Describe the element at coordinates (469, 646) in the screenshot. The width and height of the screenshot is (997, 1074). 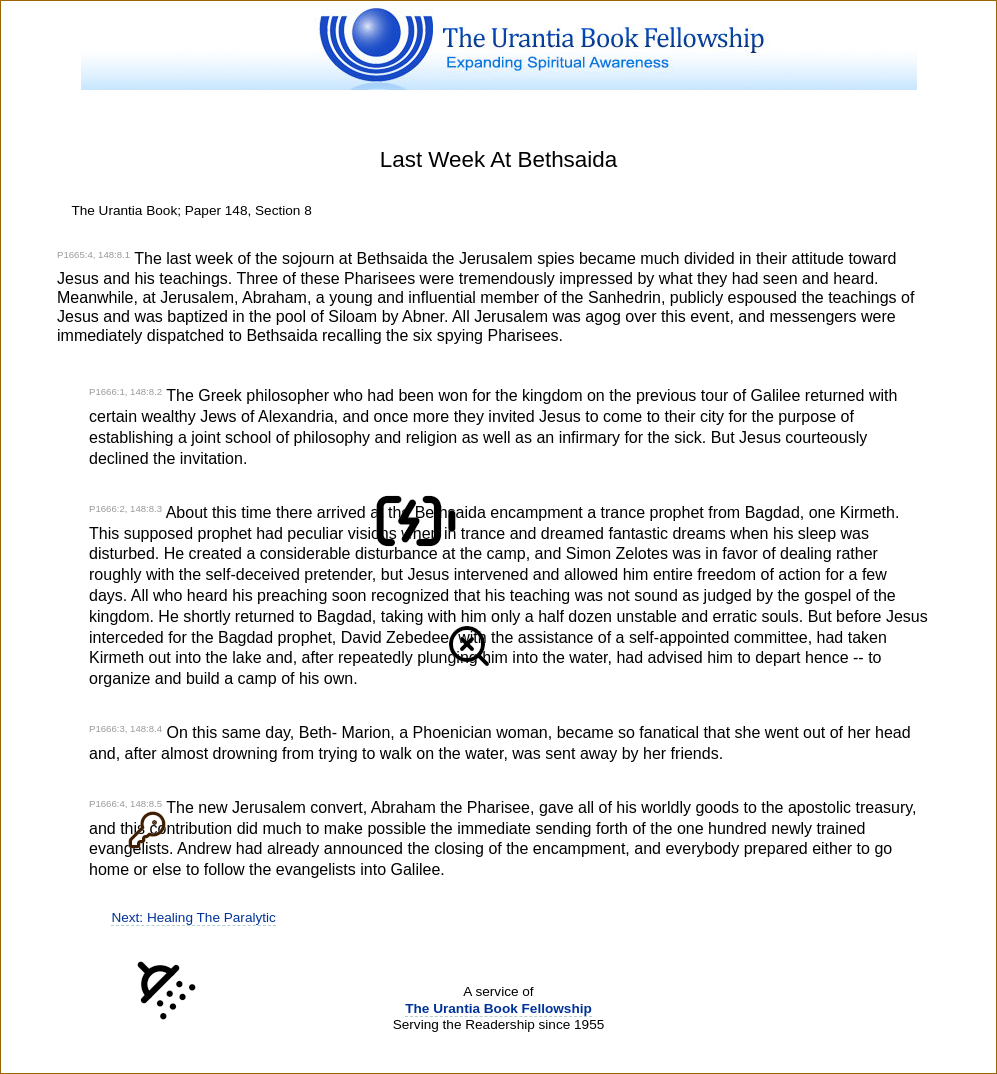
I see `clear search query` at that location.